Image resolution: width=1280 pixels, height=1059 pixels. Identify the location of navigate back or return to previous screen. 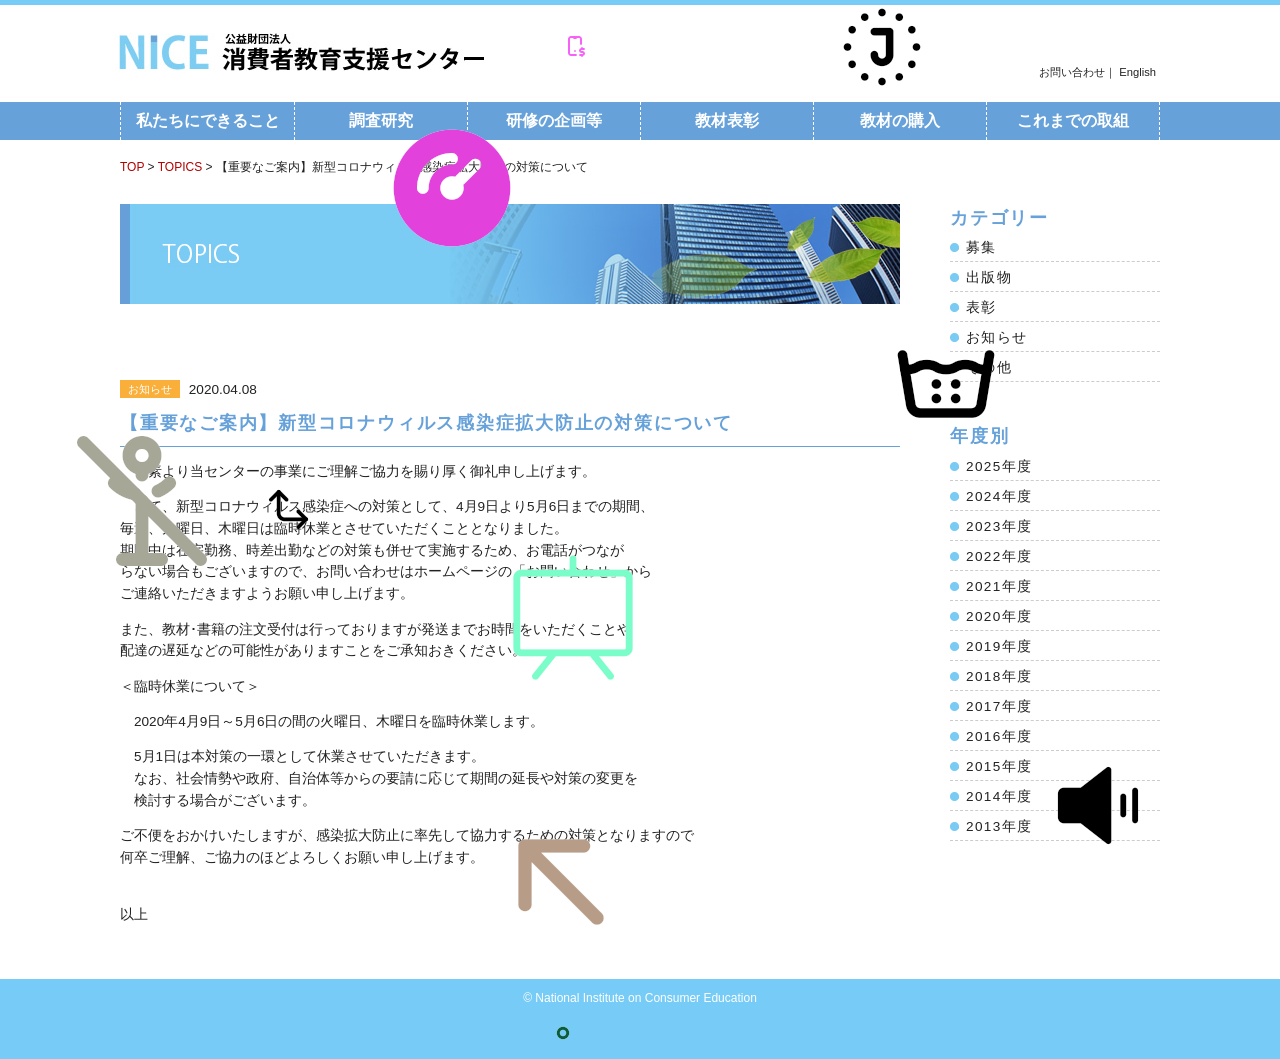
(561, 882).